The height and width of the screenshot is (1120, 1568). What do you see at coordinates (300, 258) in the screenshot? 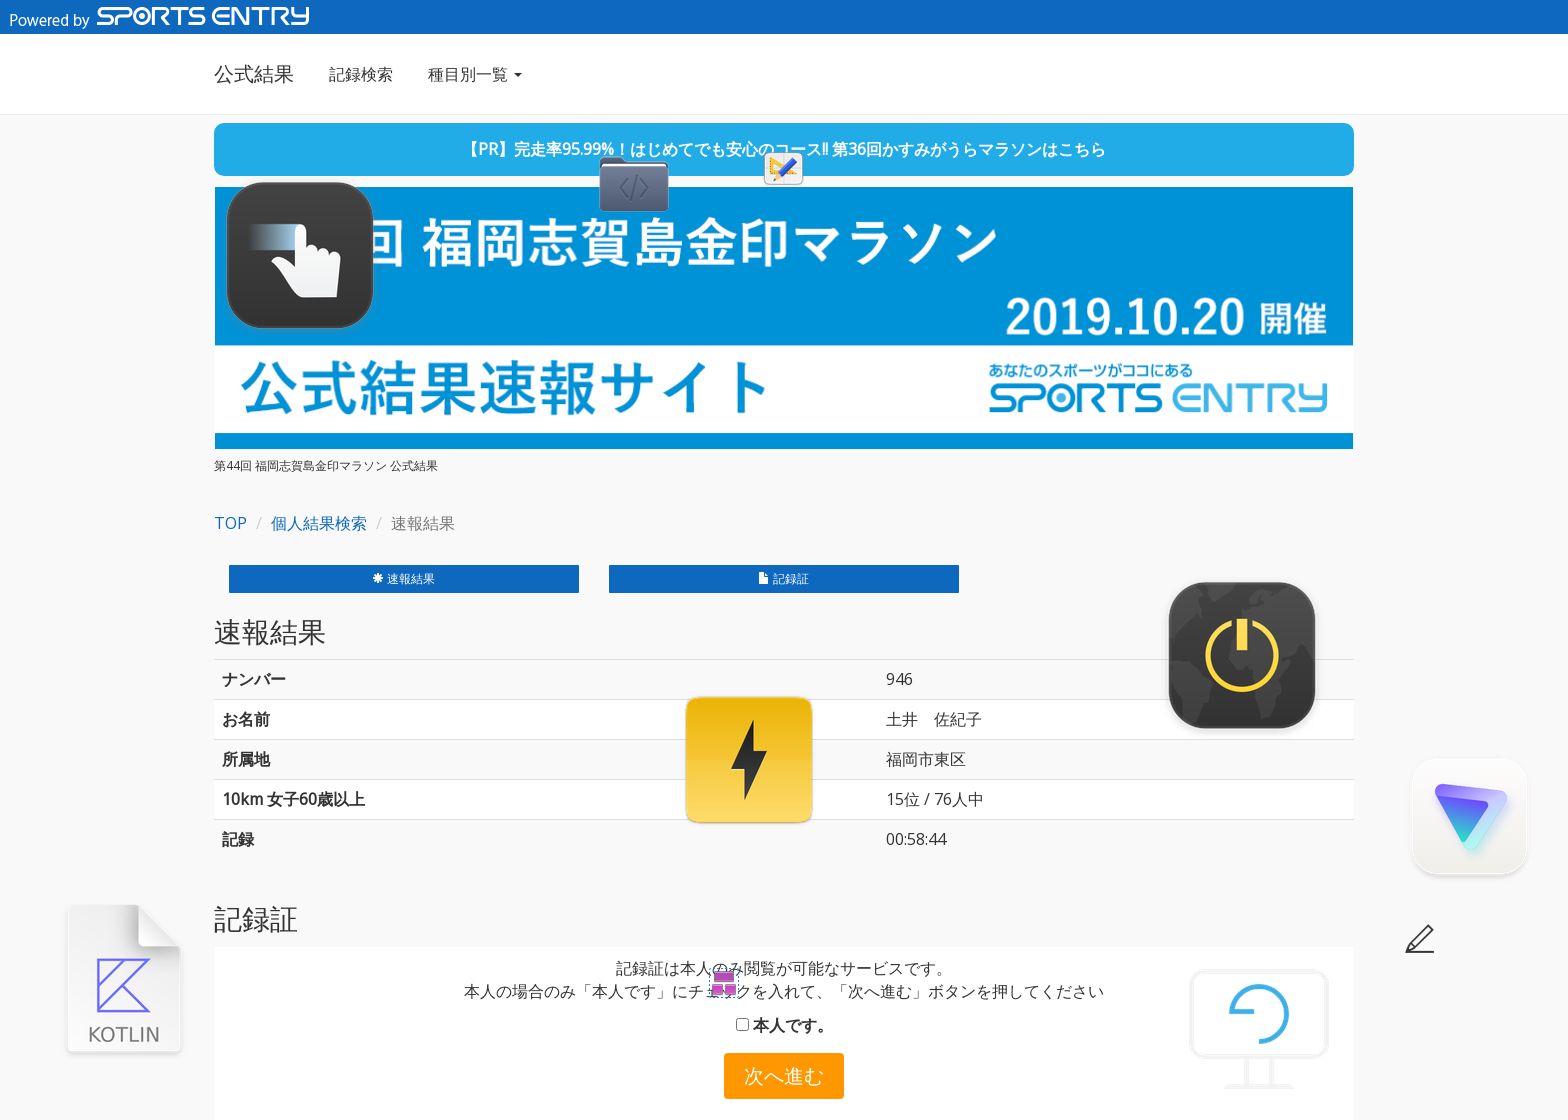
I see `open trackpad or touch gesture settings` at bounding box center [300, 258].